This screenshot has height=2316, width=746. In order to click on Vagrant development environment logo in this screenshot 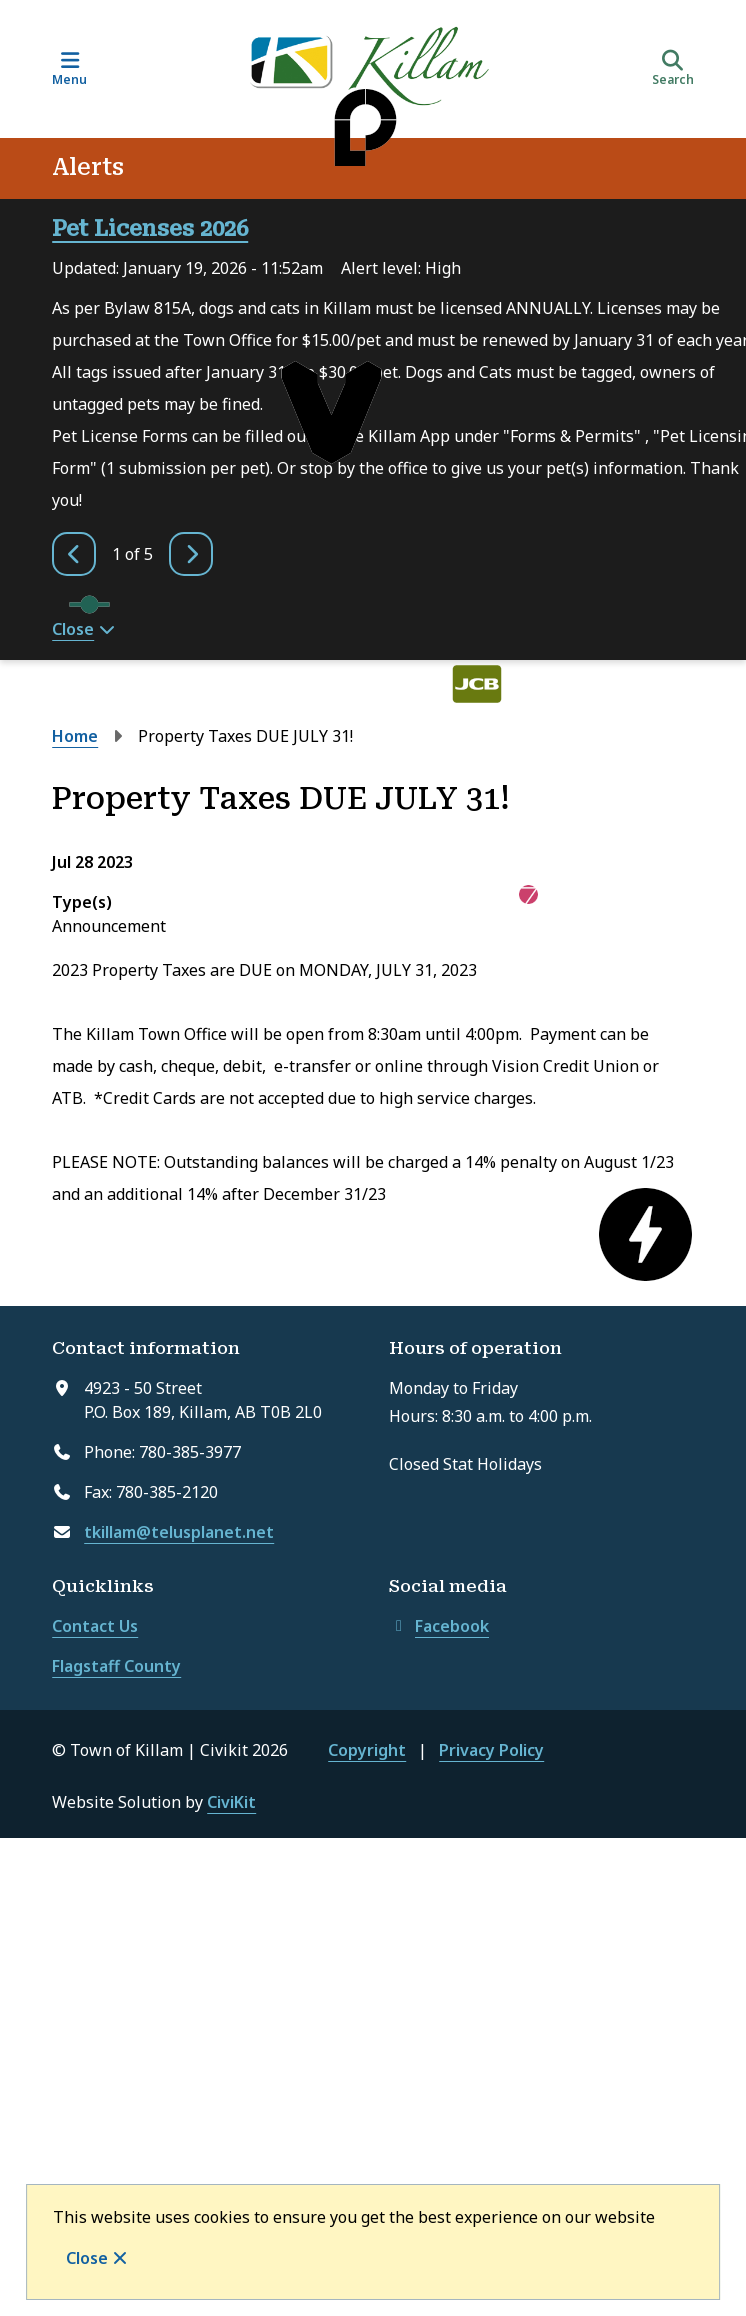, I will do `click(331, 412)`.